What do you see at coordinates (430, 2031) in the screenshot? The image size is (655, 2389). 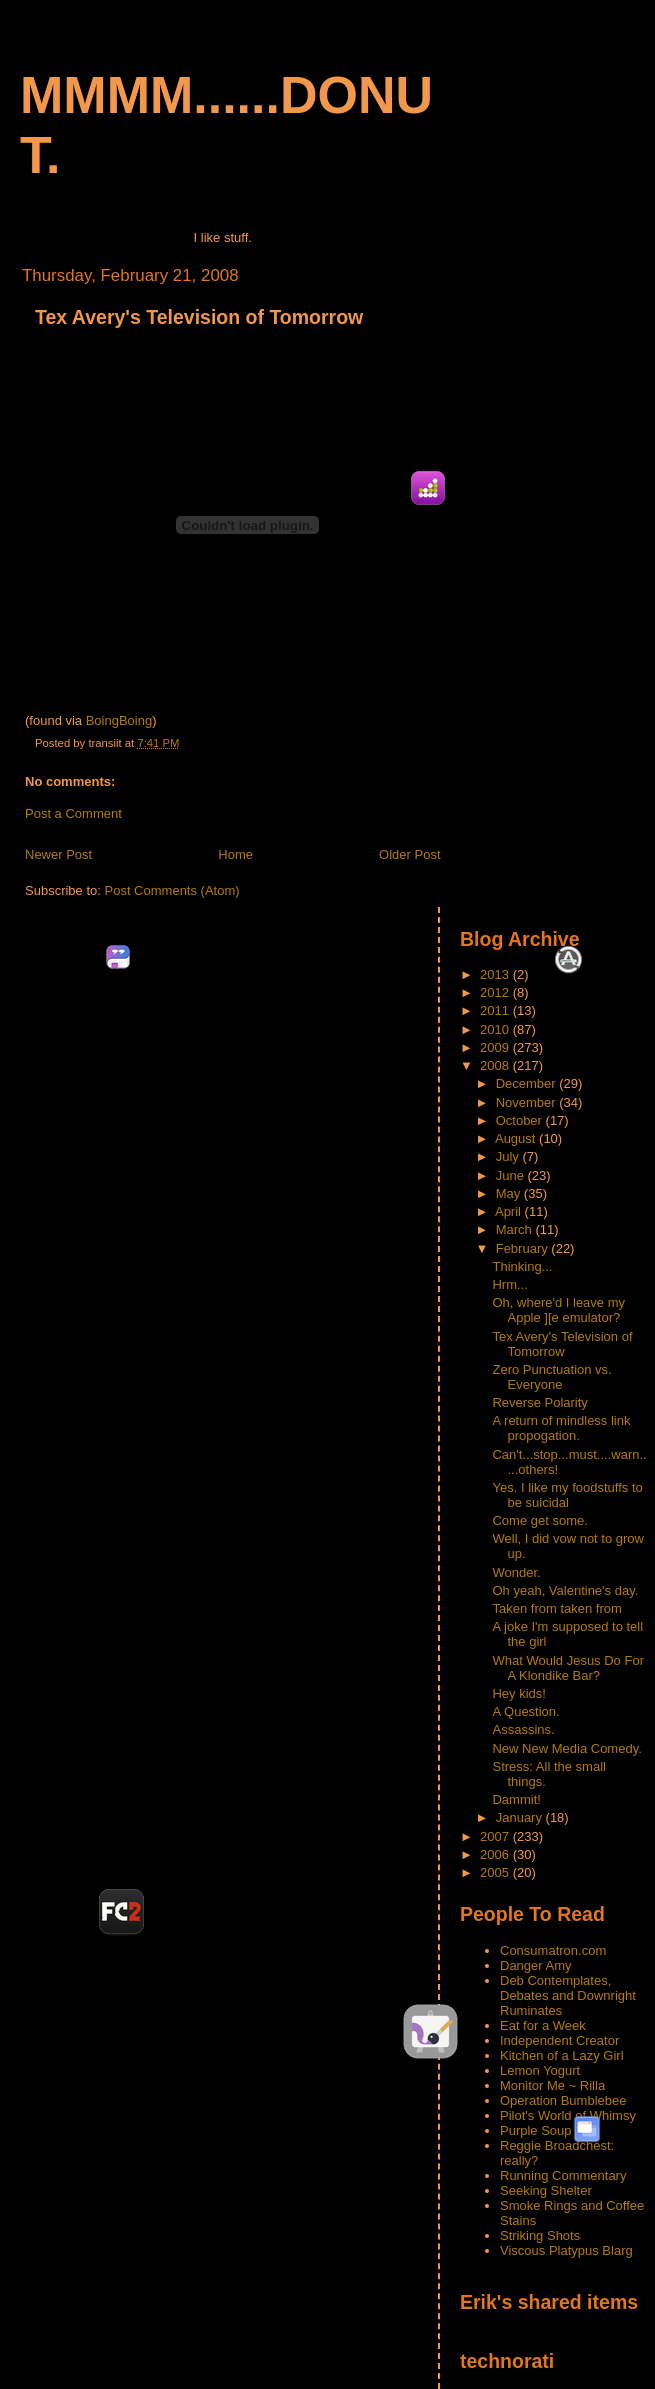 I see `create or design a new software project` at bounding box center [430, 2031].